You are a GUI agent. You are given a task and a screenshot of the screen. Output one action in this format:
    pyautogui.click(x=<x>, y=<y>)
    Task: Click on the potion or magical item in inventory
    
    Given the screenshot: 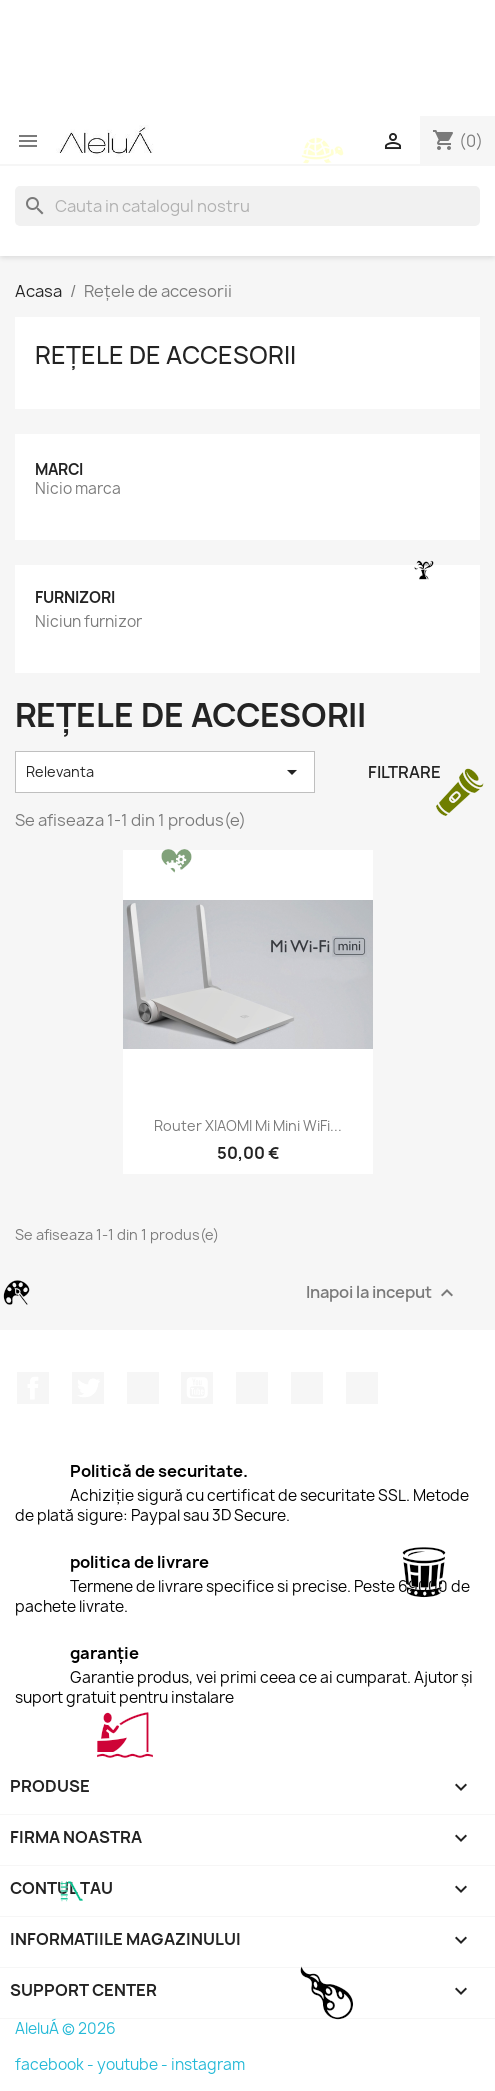 What is the action you would take?
    pyautogui.click(x=424, y=570)
    